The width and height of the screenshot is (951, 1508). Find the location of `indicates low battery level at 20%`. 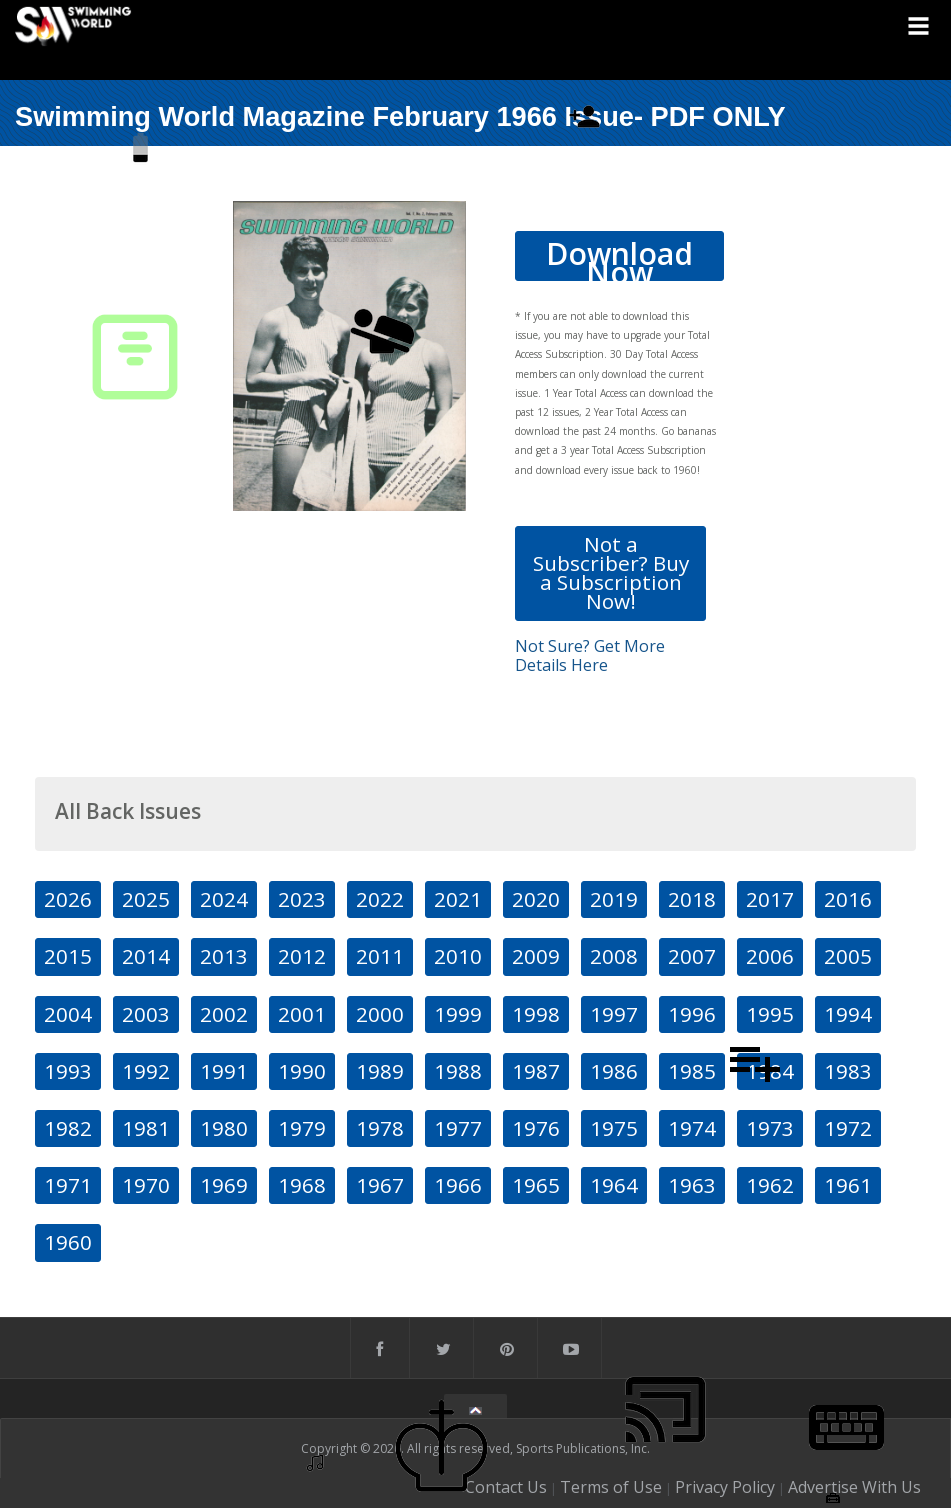

indicates low battery level at 20% is located at coordinates (140, 147).